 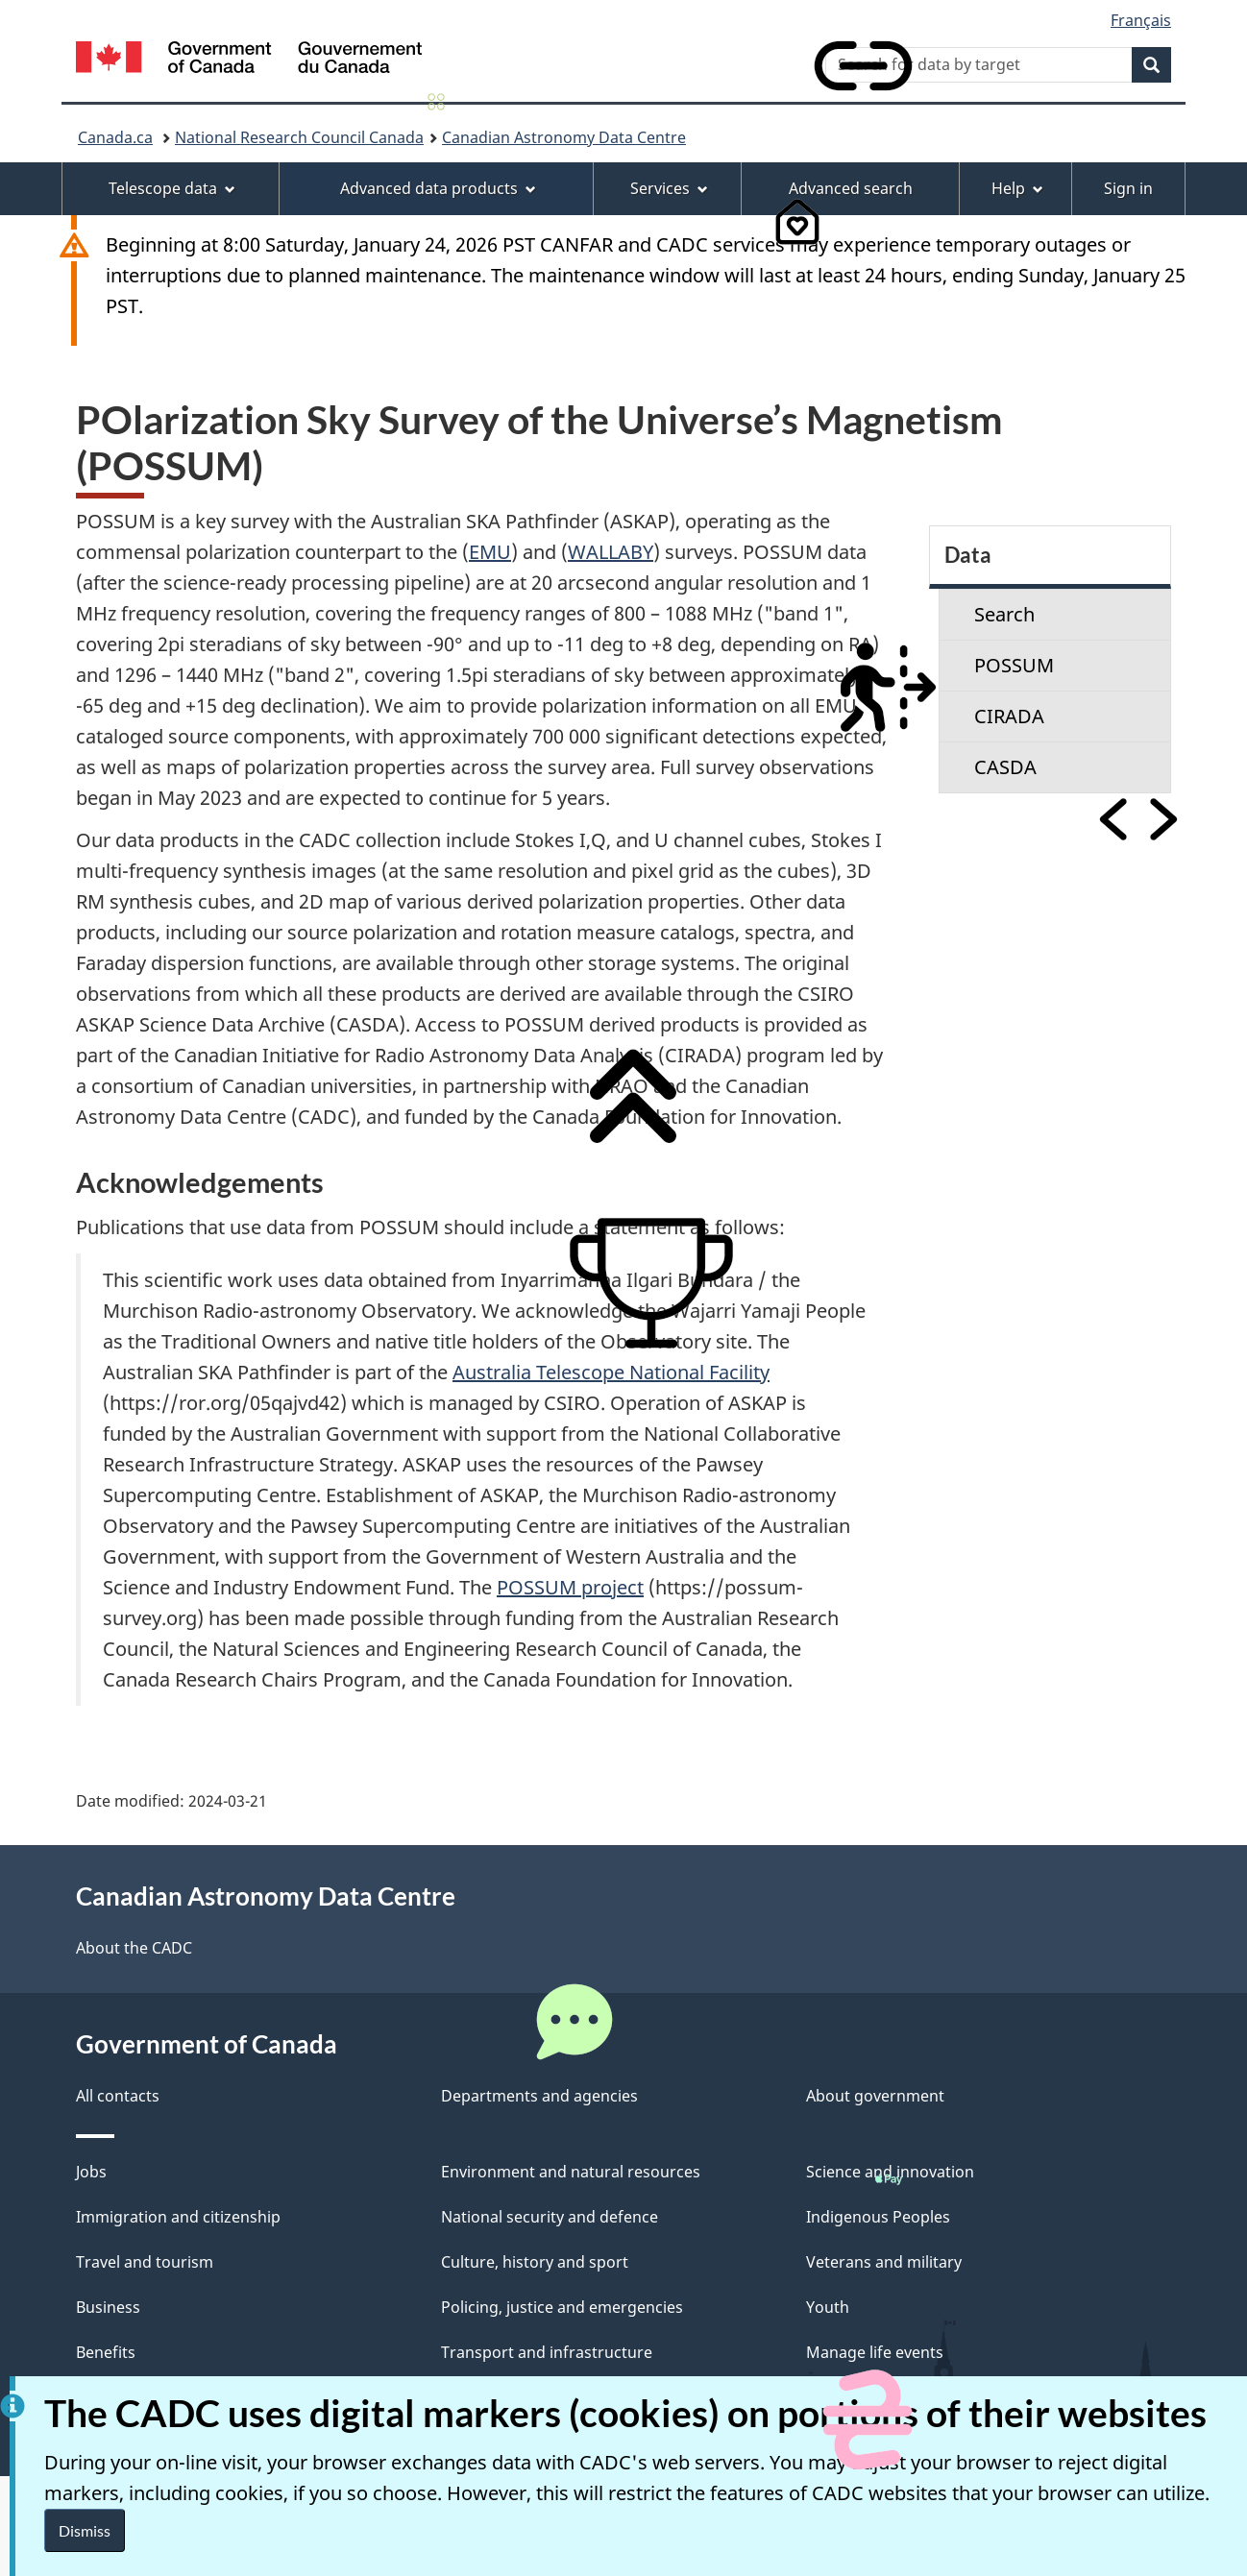 I want to click on open chat or messaging, so click(x=575, y=2022).